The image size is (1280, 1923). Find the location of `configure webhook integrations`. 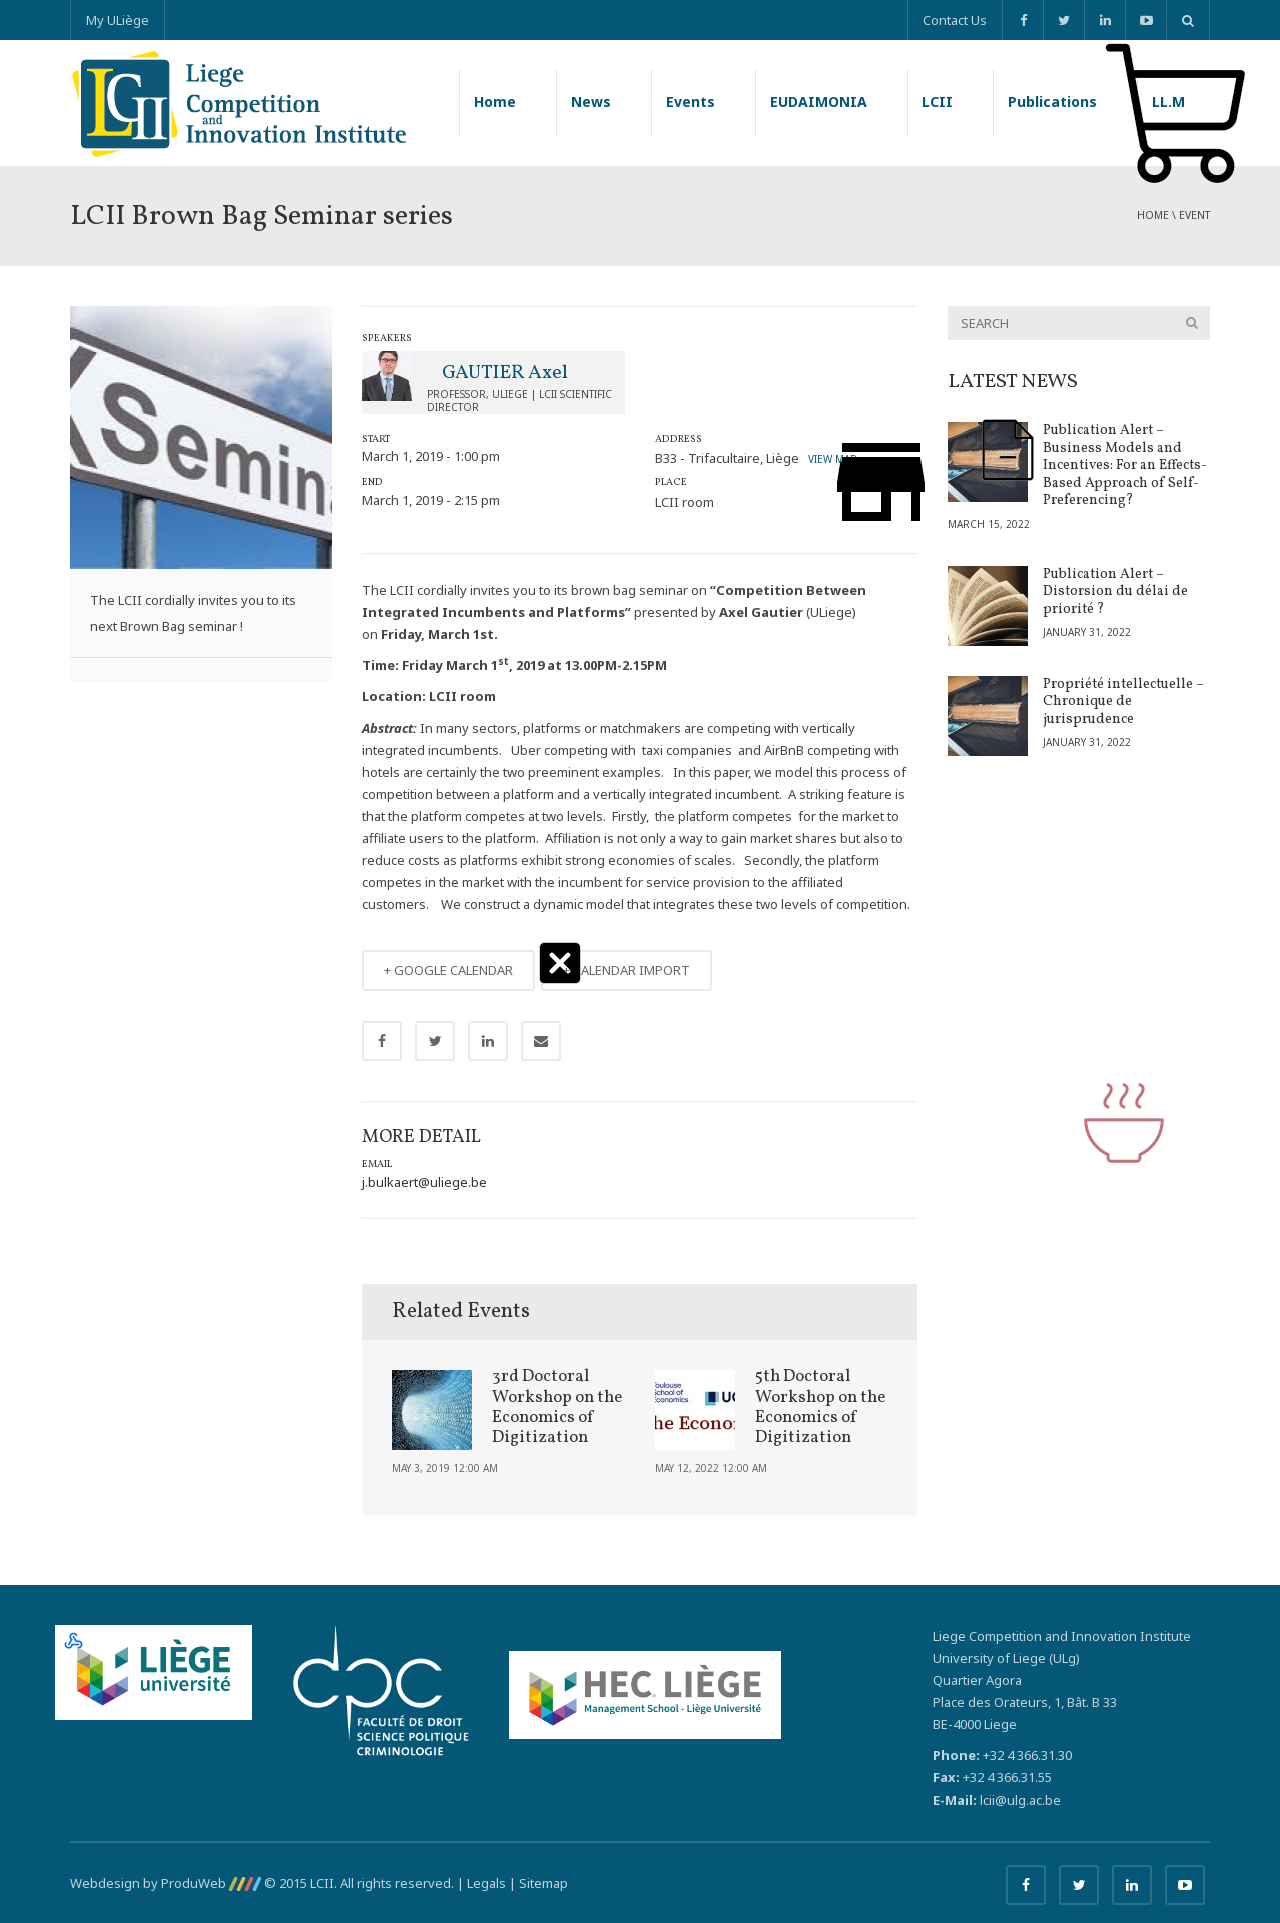

configure webhook integrations is located at coordinates (73, 1641).